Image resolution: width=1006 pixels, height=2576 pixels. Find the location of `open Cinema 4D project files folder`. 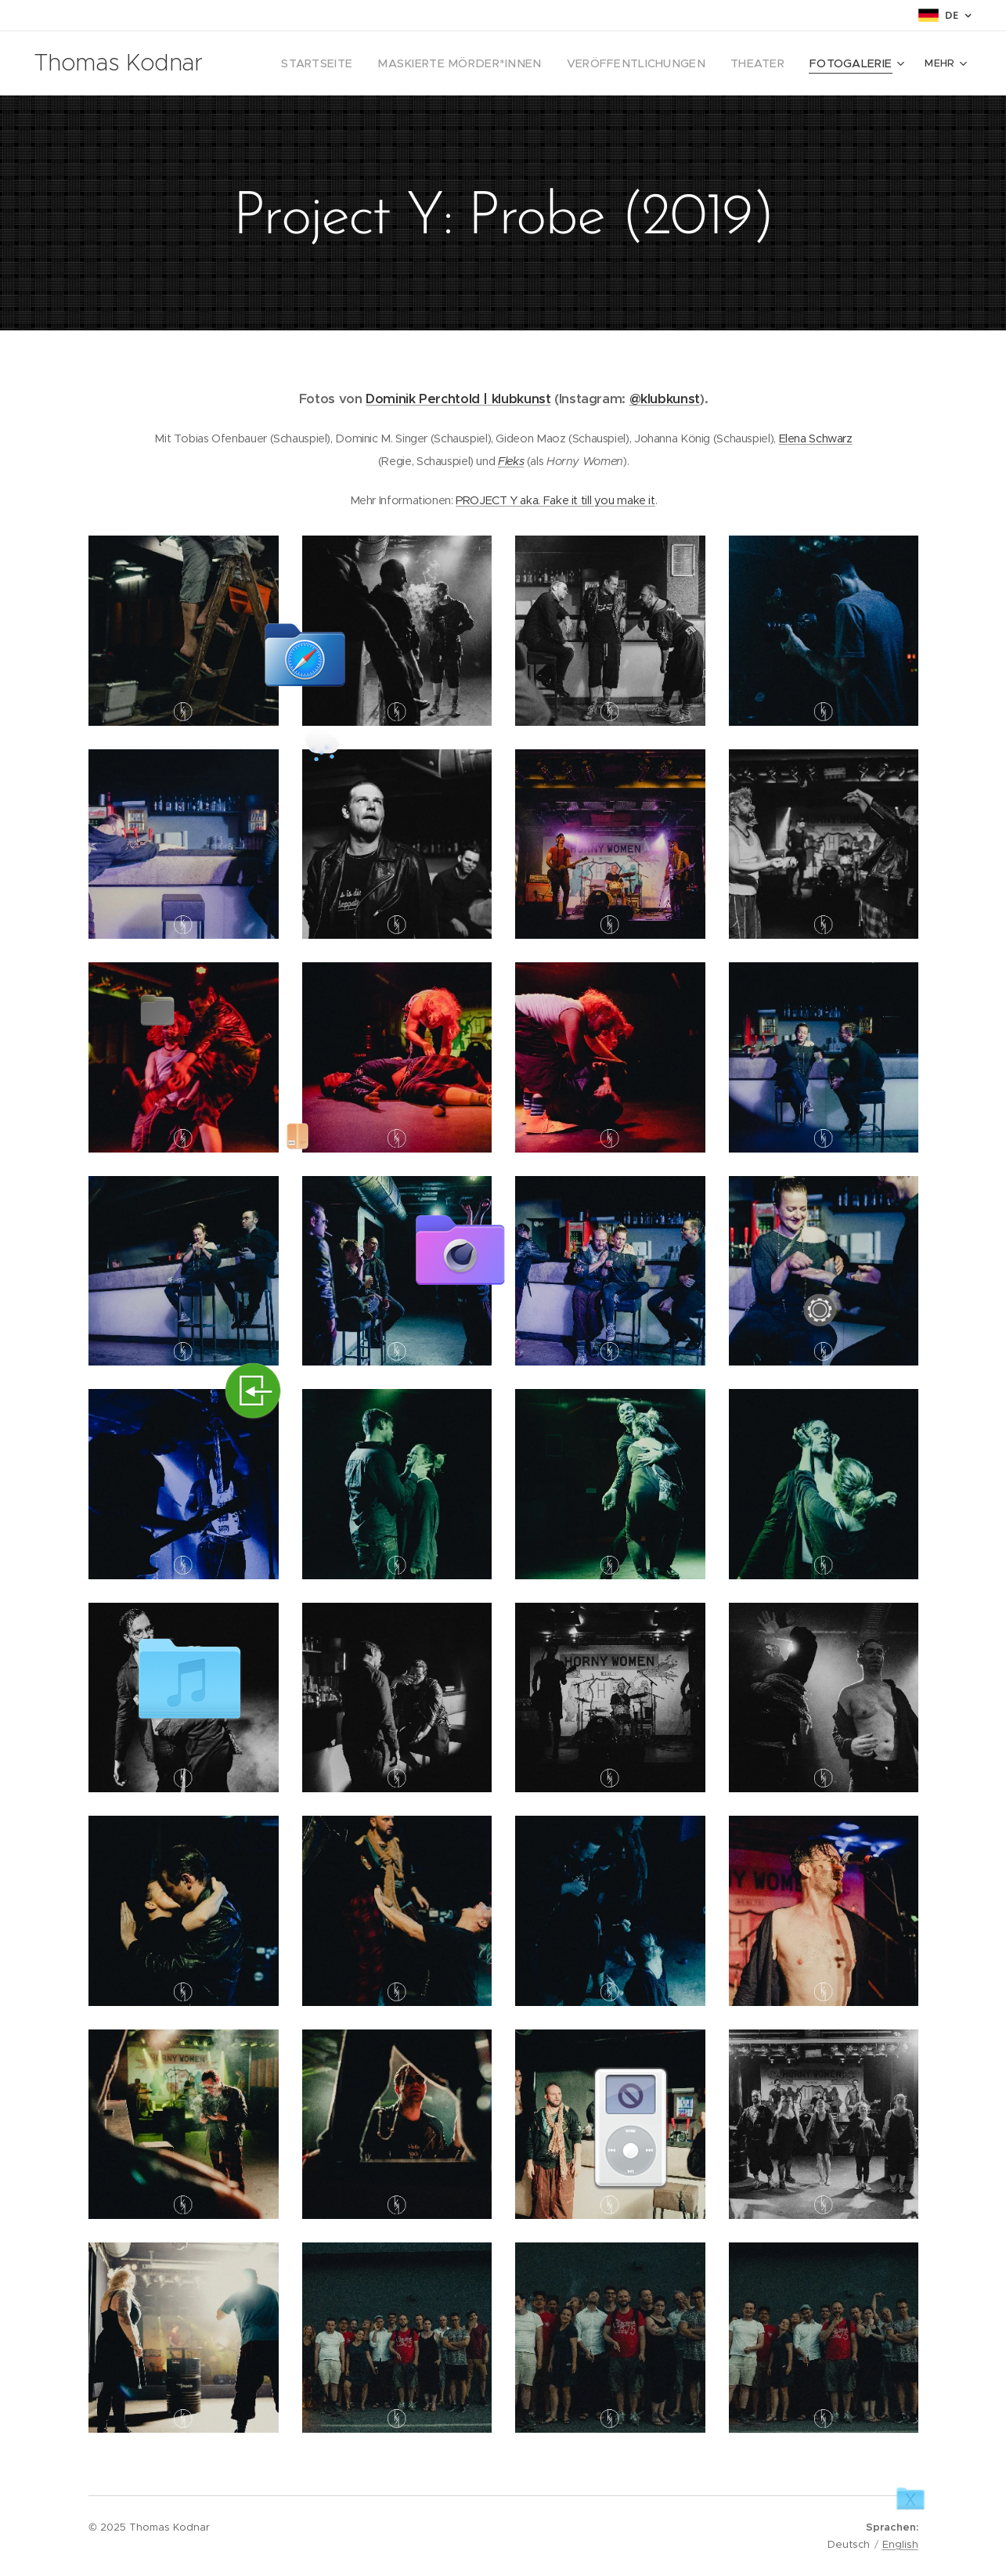

open Cinema 4D project files folder is located at coordinates (460, 1252).